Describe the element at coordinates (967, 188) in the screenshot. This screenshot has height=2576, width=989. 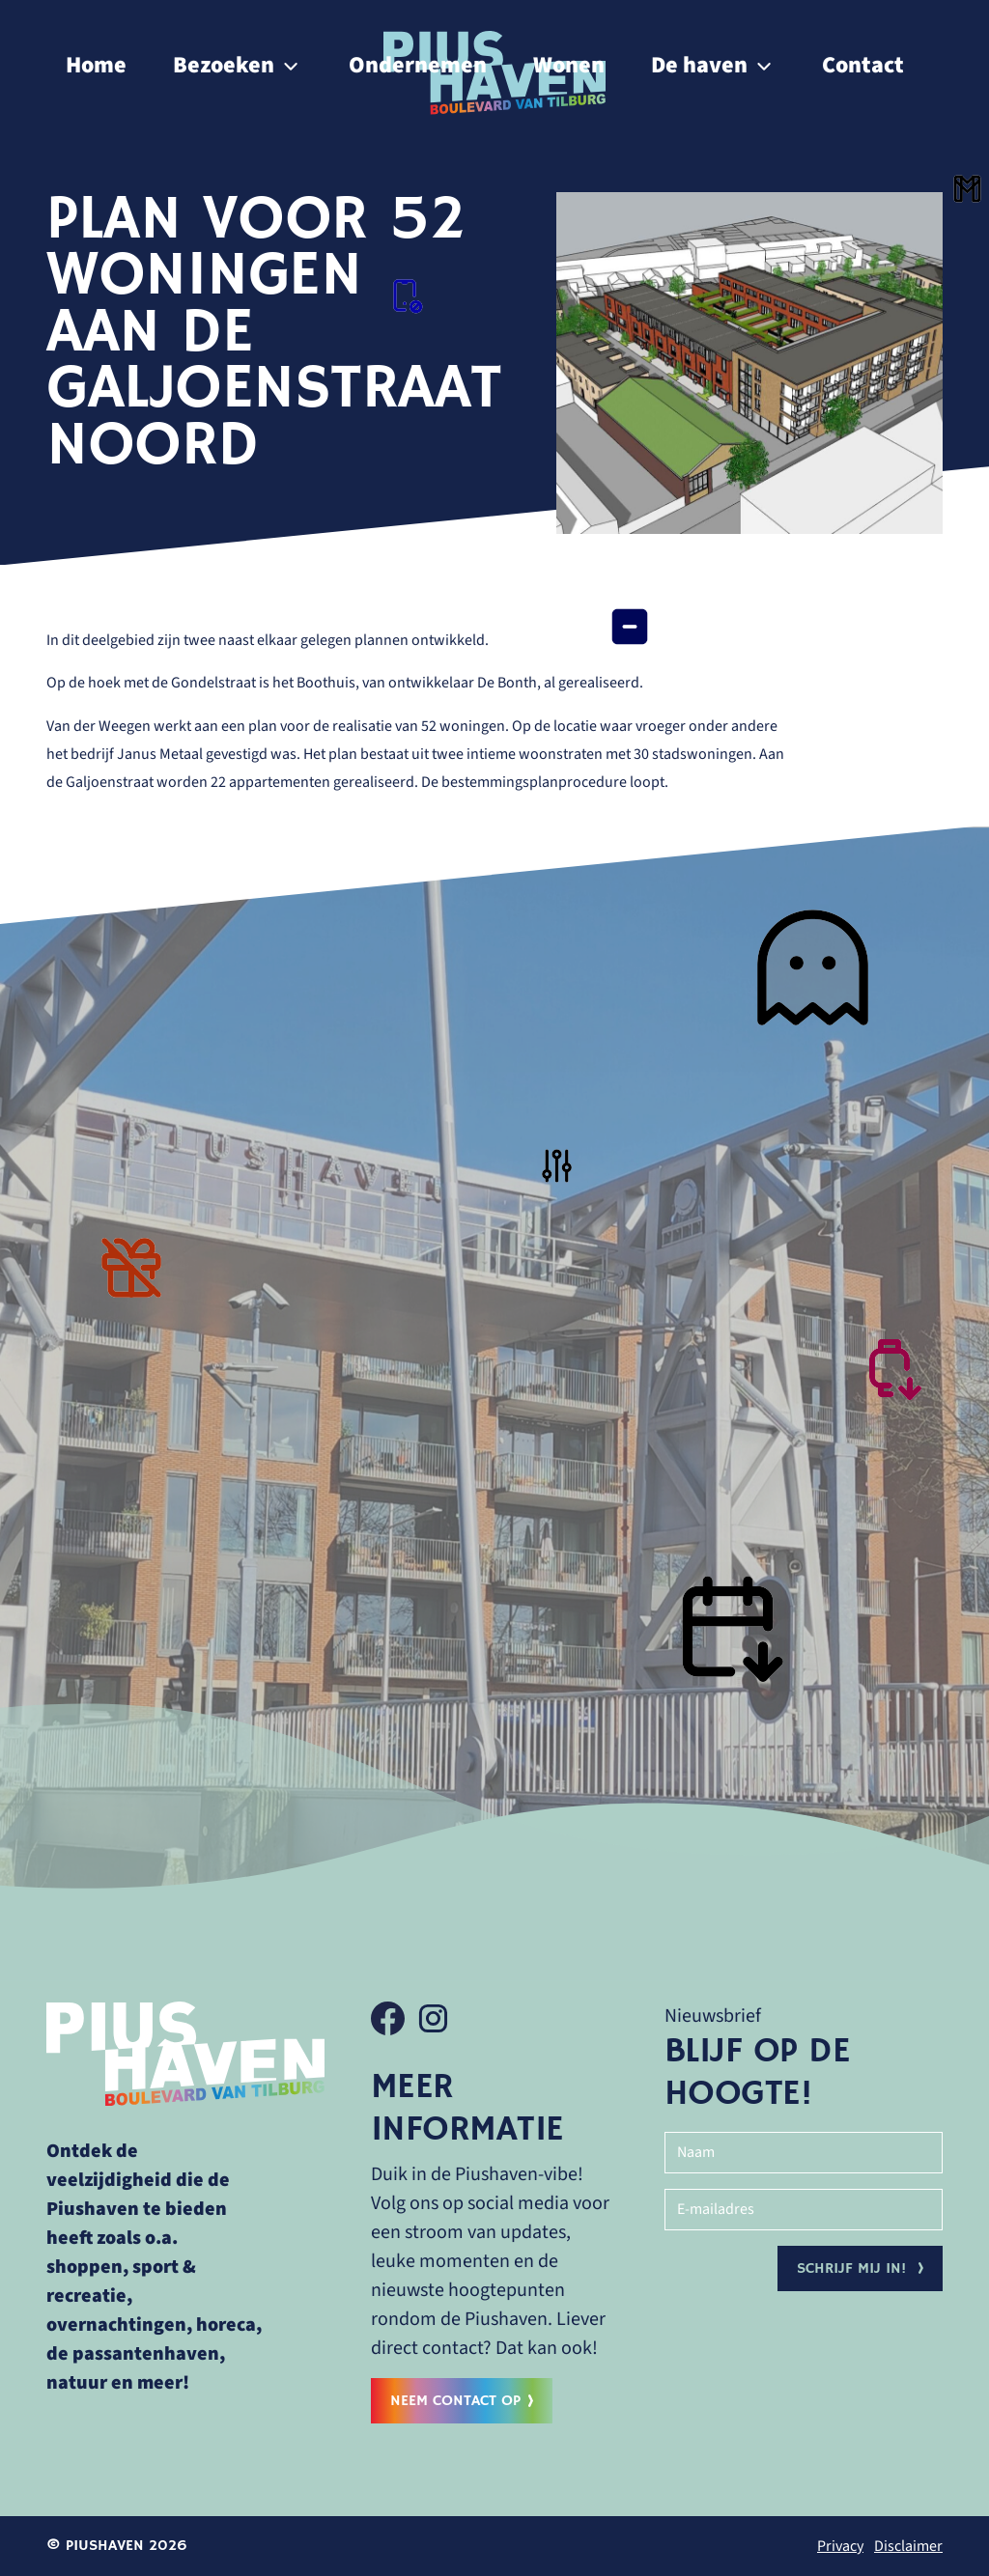
I see `open Gmail app` at that location.